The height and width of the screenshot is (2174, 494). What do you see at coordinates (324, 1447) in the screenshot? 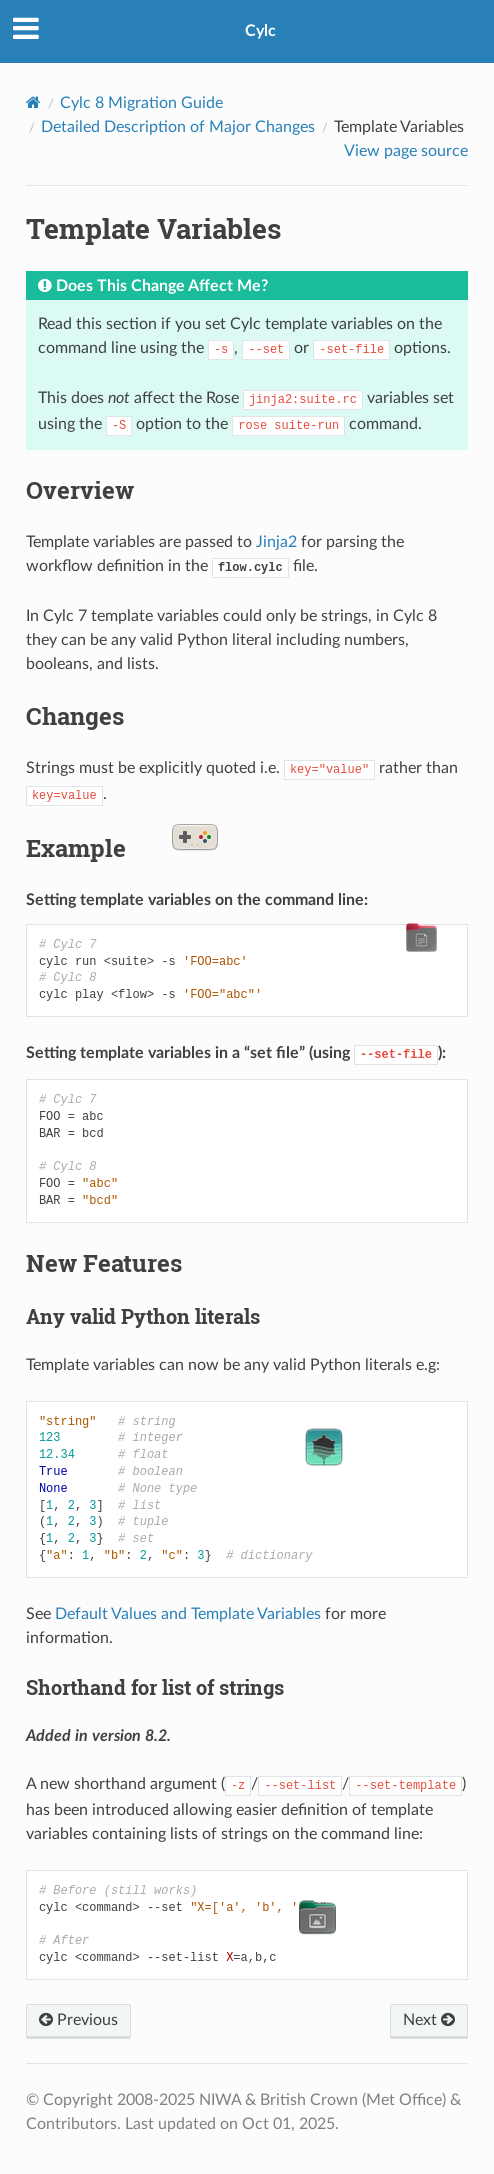
I see `launch the GNOME Mines game` at bounding box center [324, 1447].